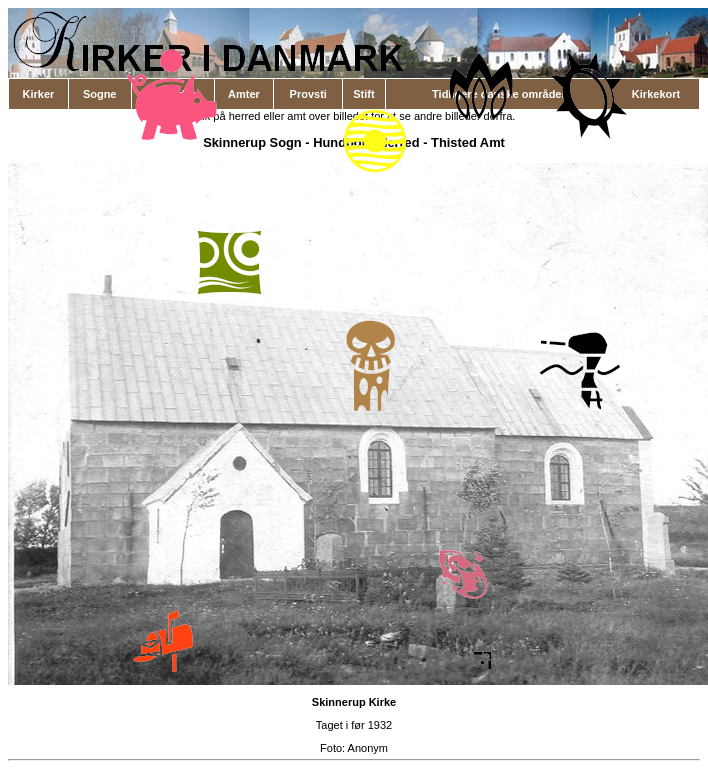 The width and height of the screenshot is (708, 769). Describe the element at coordinates (163, 641) in the screenshot. I see `access your mailbox or inbox` at that location.